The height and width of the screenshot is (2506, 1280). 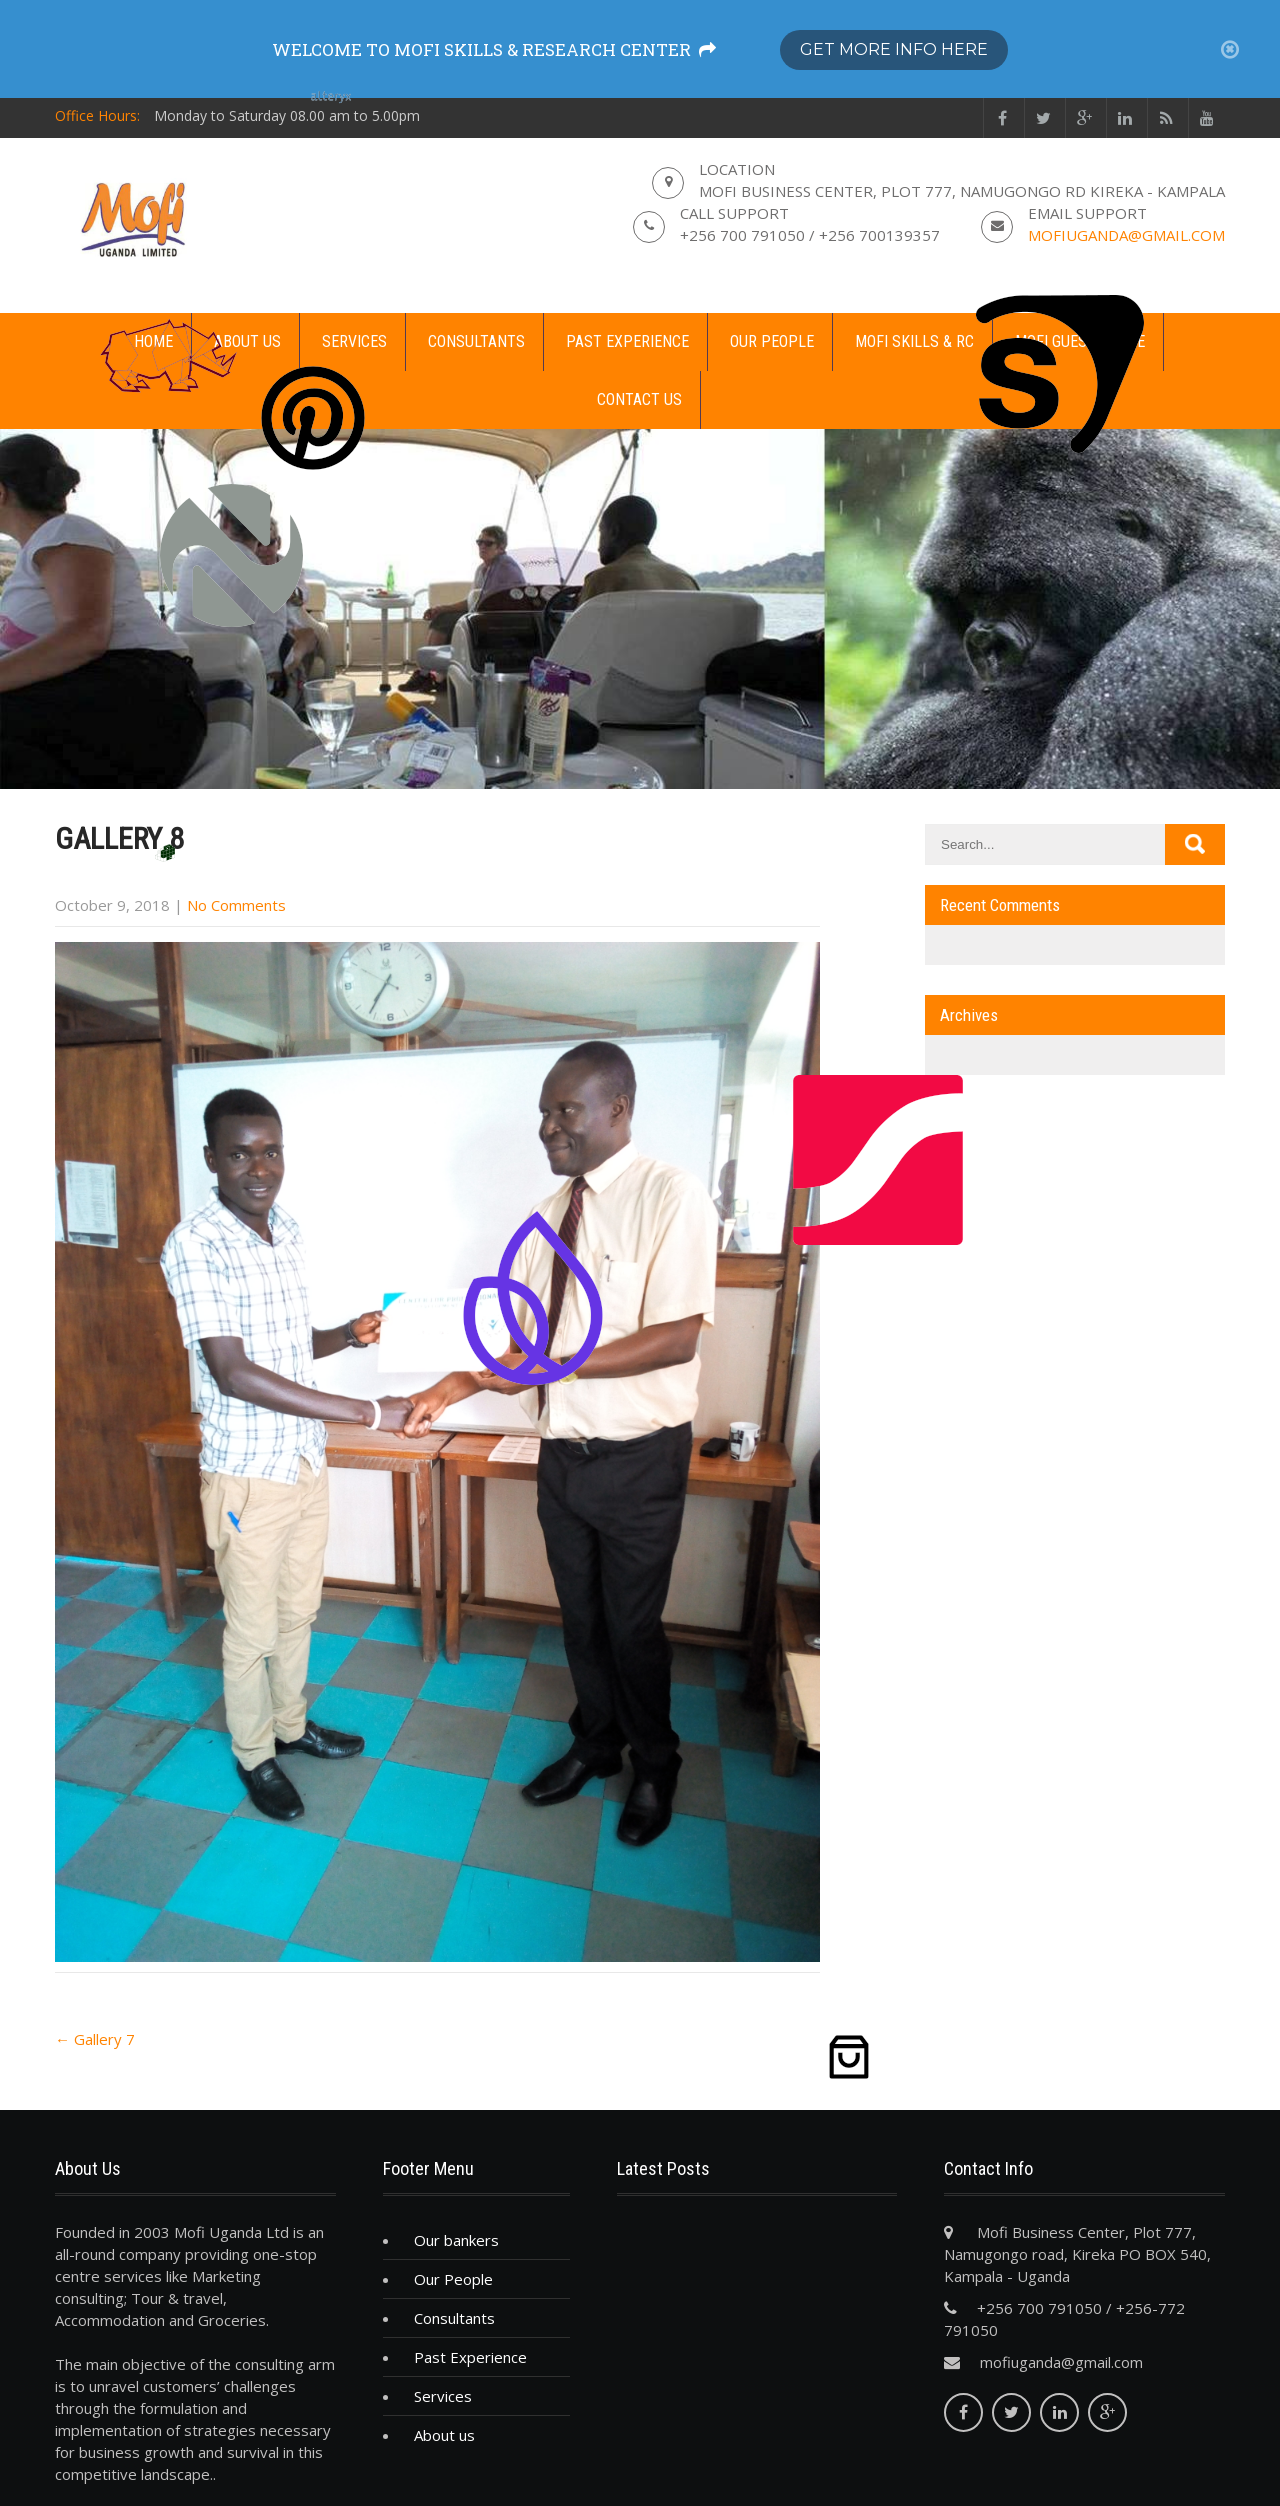 I want to click on open Pinterest app, so click(x=313, y=418).